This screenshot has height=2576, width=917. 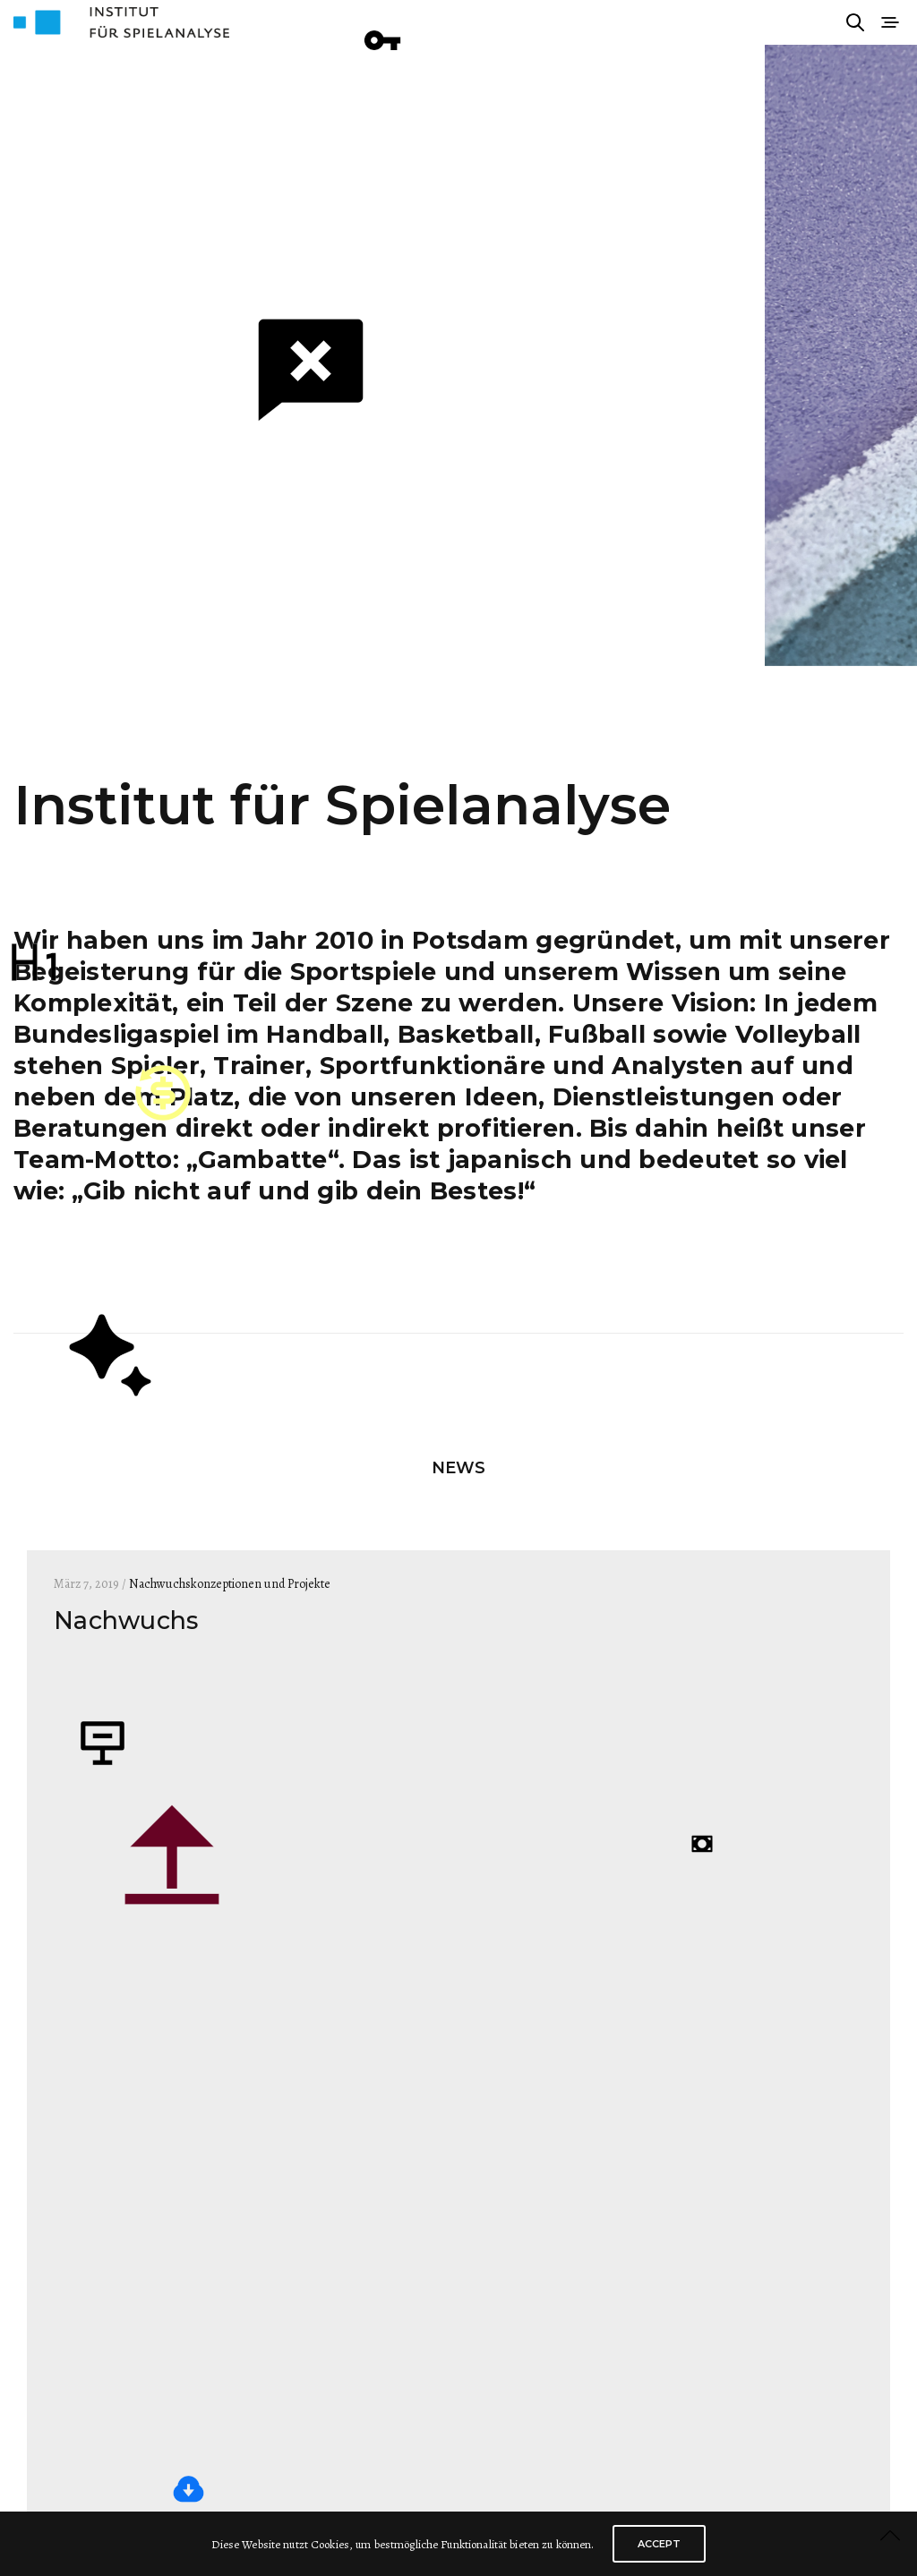 I want to click on upload a file or document, so click(x=172, y=1857).